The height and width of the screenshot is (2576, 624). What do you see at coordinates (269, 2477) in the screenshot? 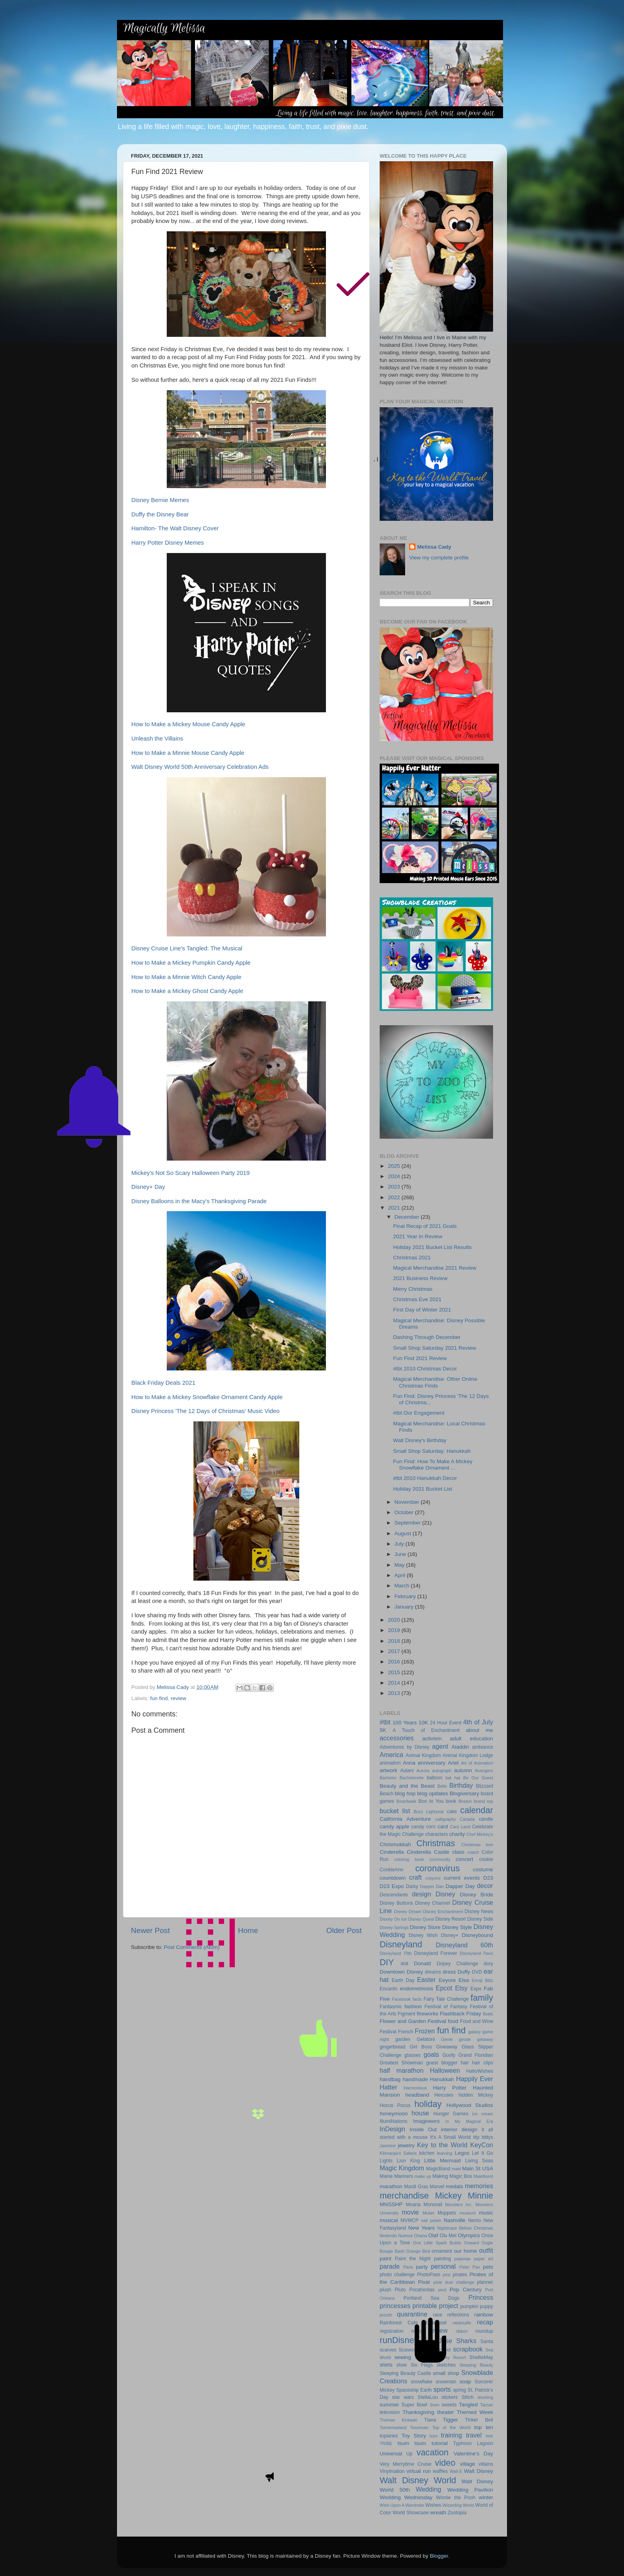
I see `make an announcement or broadcast` at bounding box center [269, 2477].